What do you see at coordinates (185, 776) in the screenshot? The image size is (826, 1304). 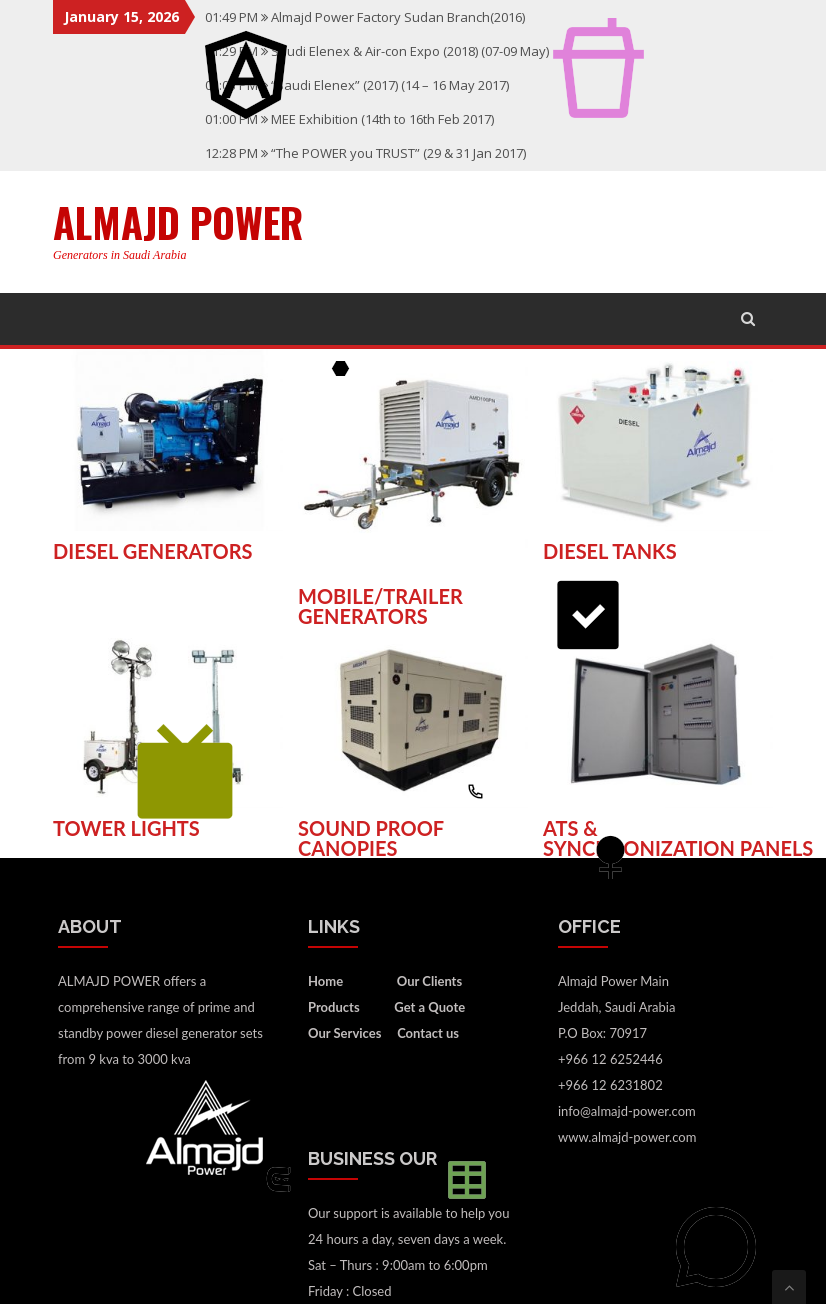 I see `open tv or video streaming app` at bounding box center [185, 776].